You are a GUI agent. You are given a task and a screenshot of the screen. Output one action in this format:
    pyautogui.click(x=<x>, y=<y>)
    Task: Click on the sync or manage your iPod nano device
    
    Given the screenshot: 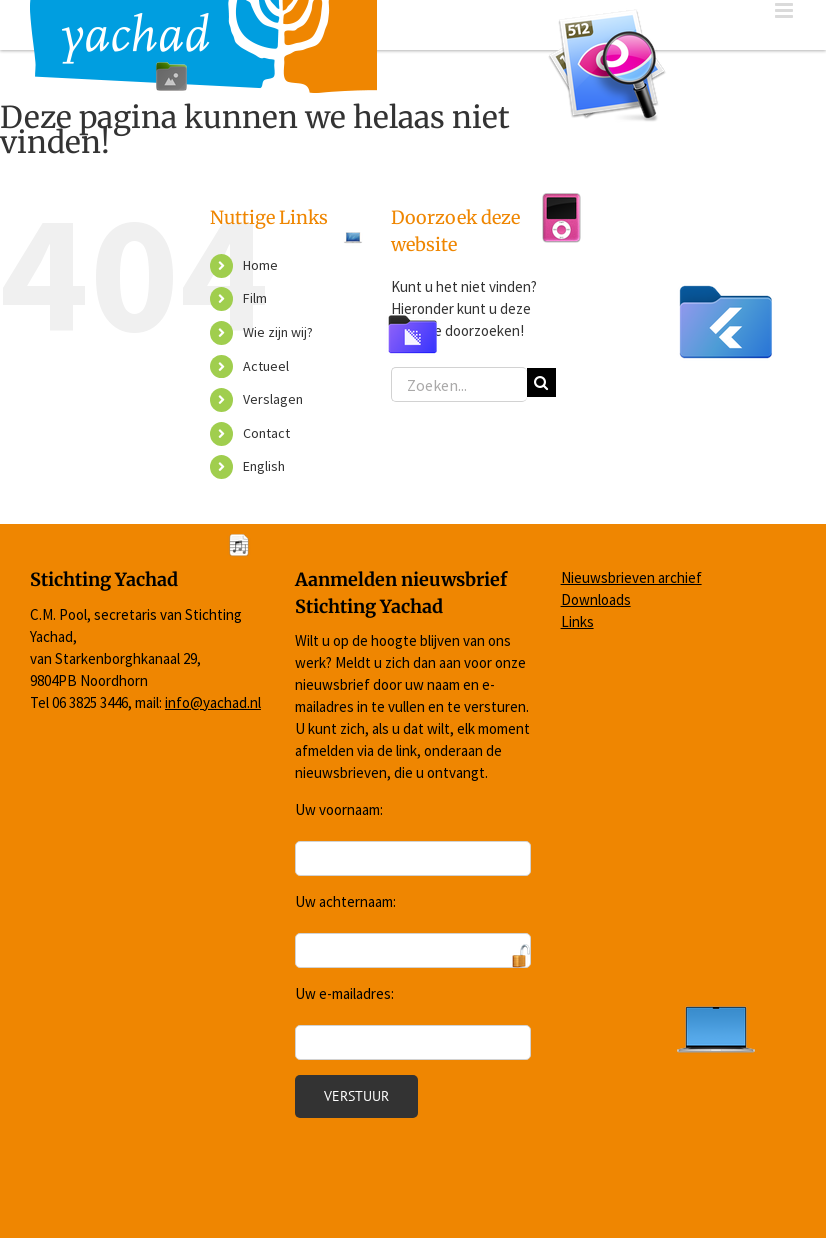 What is the action you would take?
    pyautogui.click(x=561, y=206)
    